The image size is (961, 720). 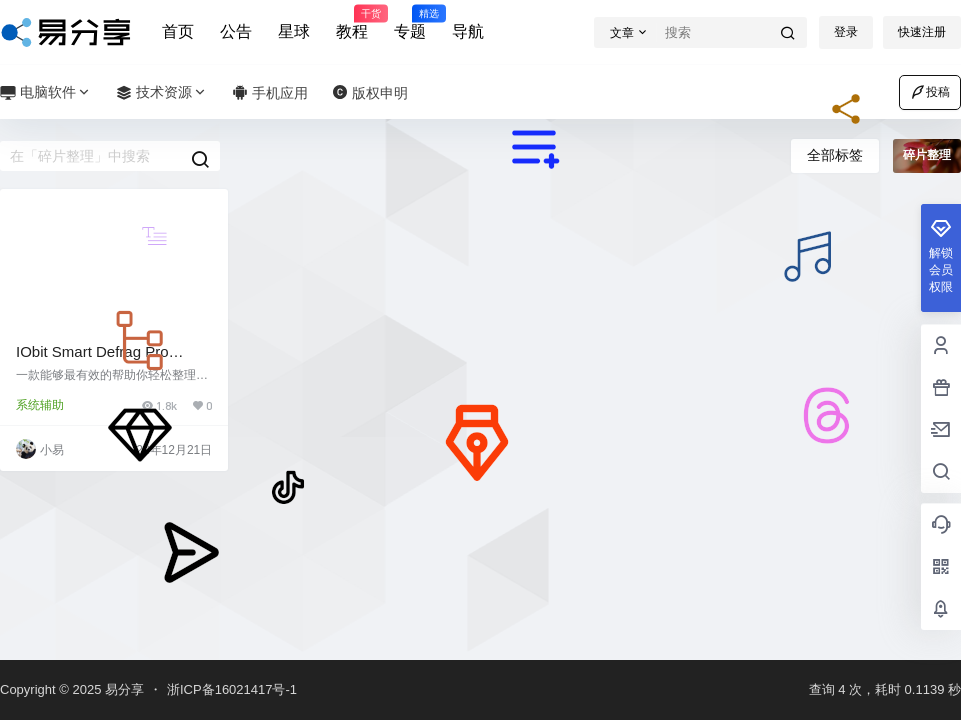 What do you see at coordinates (288, 488) in the screenshot?
I see `open TikTok app` at bounding box center [288, 488].